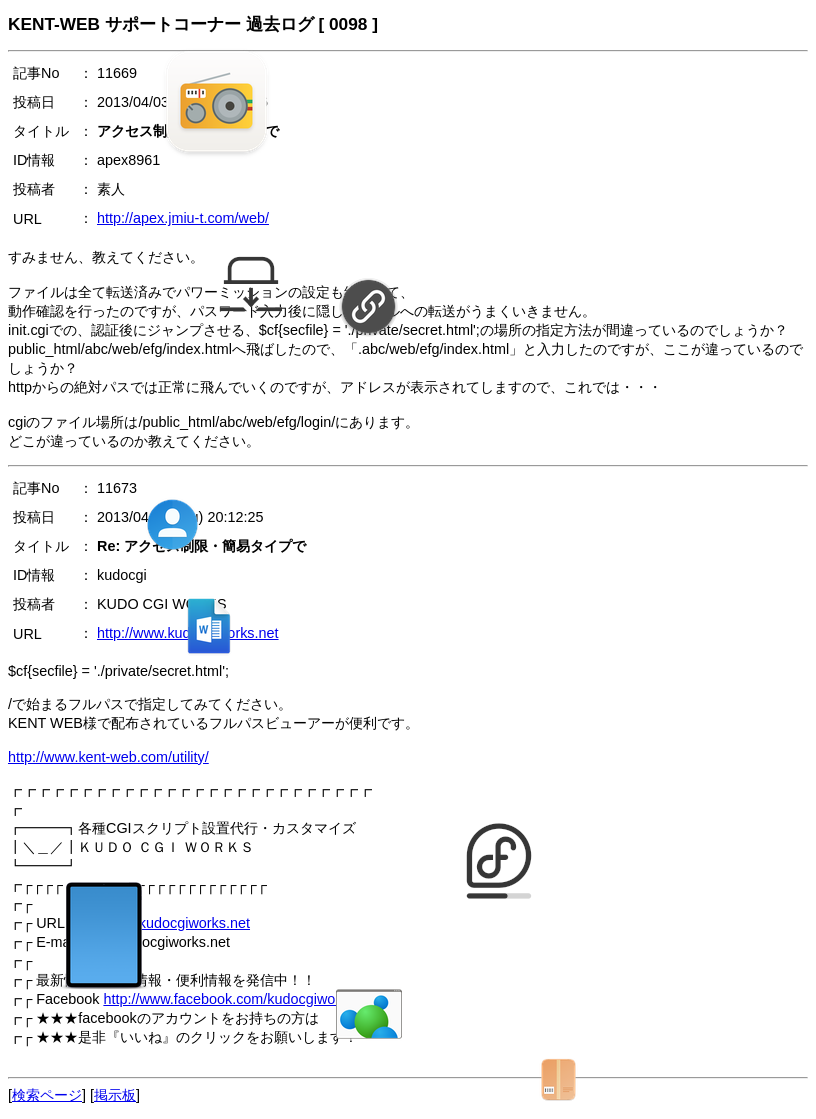 The image size is (816, 1119). Describe the element at coordinates (368, 306) in the screenshot. I see `indicates a symbolic link or alias to another file` at that location.